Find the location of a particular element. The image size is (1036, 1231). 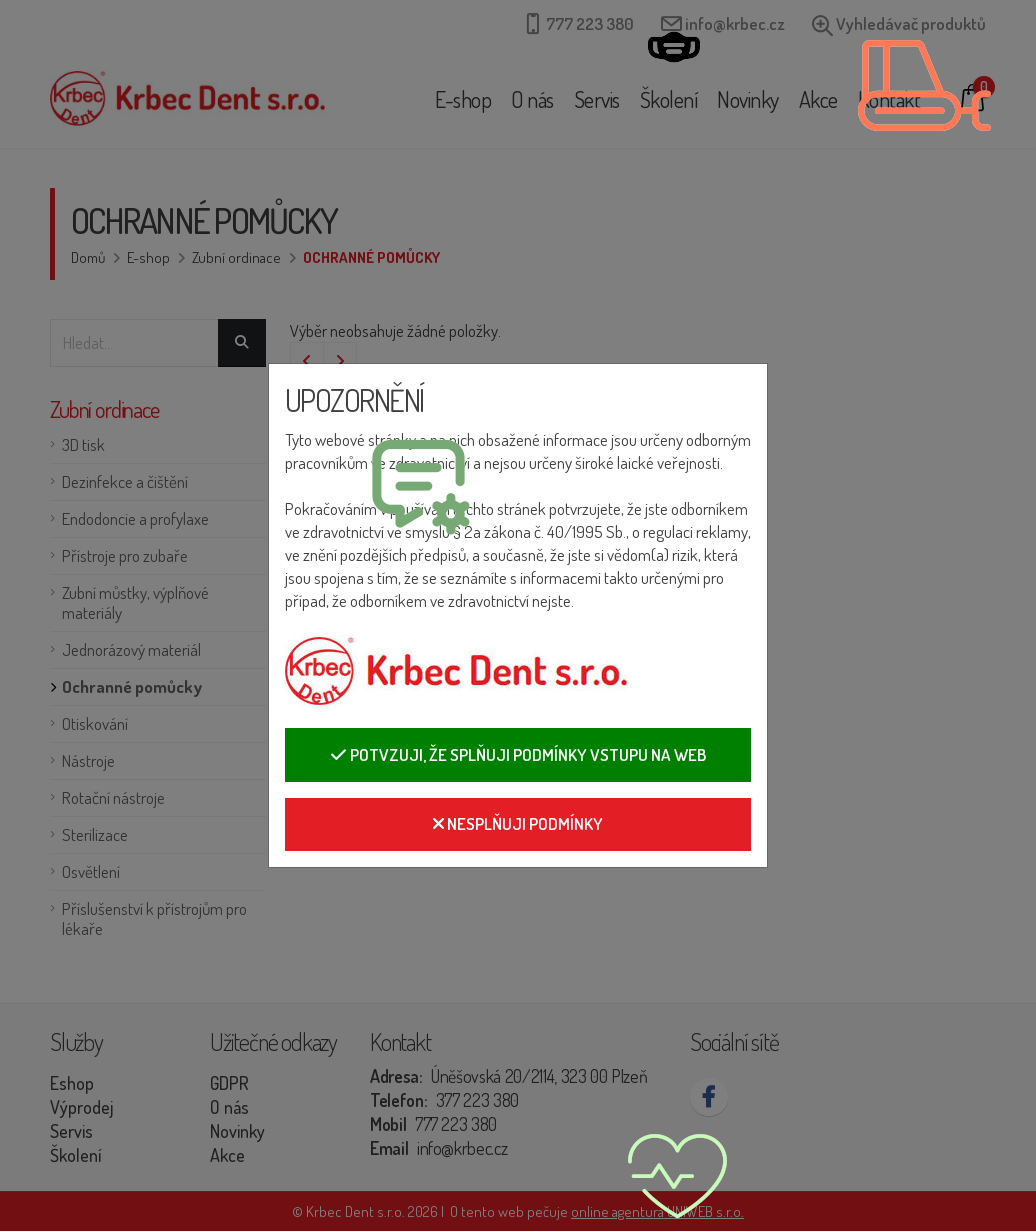

access message settings is located at coordinates (418, 481).